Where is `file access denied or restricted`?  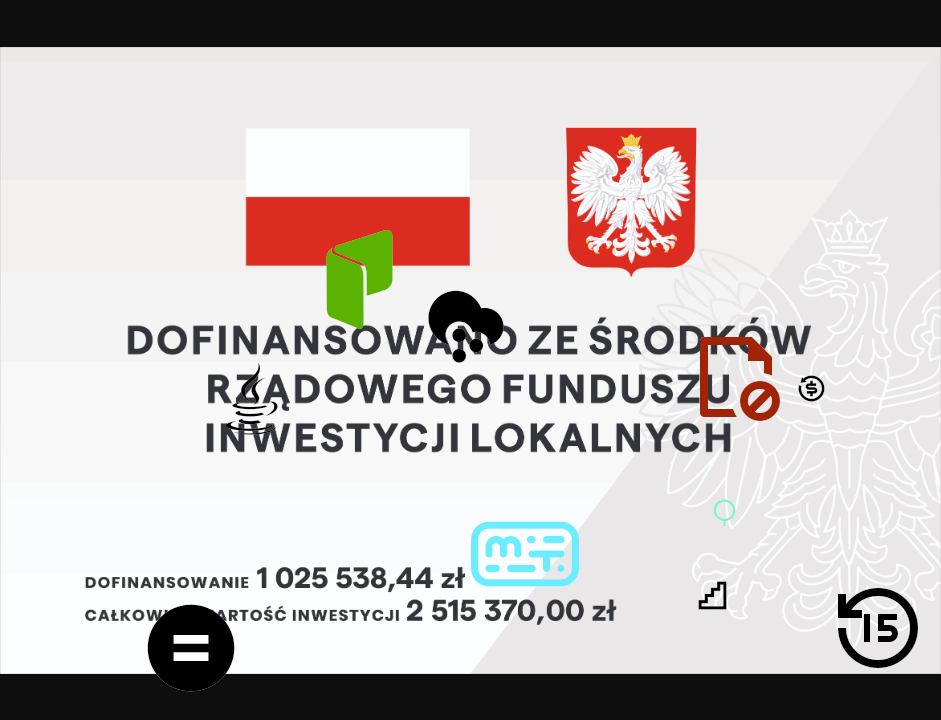
file access denied or restricted is located at coordinates (736, 377).